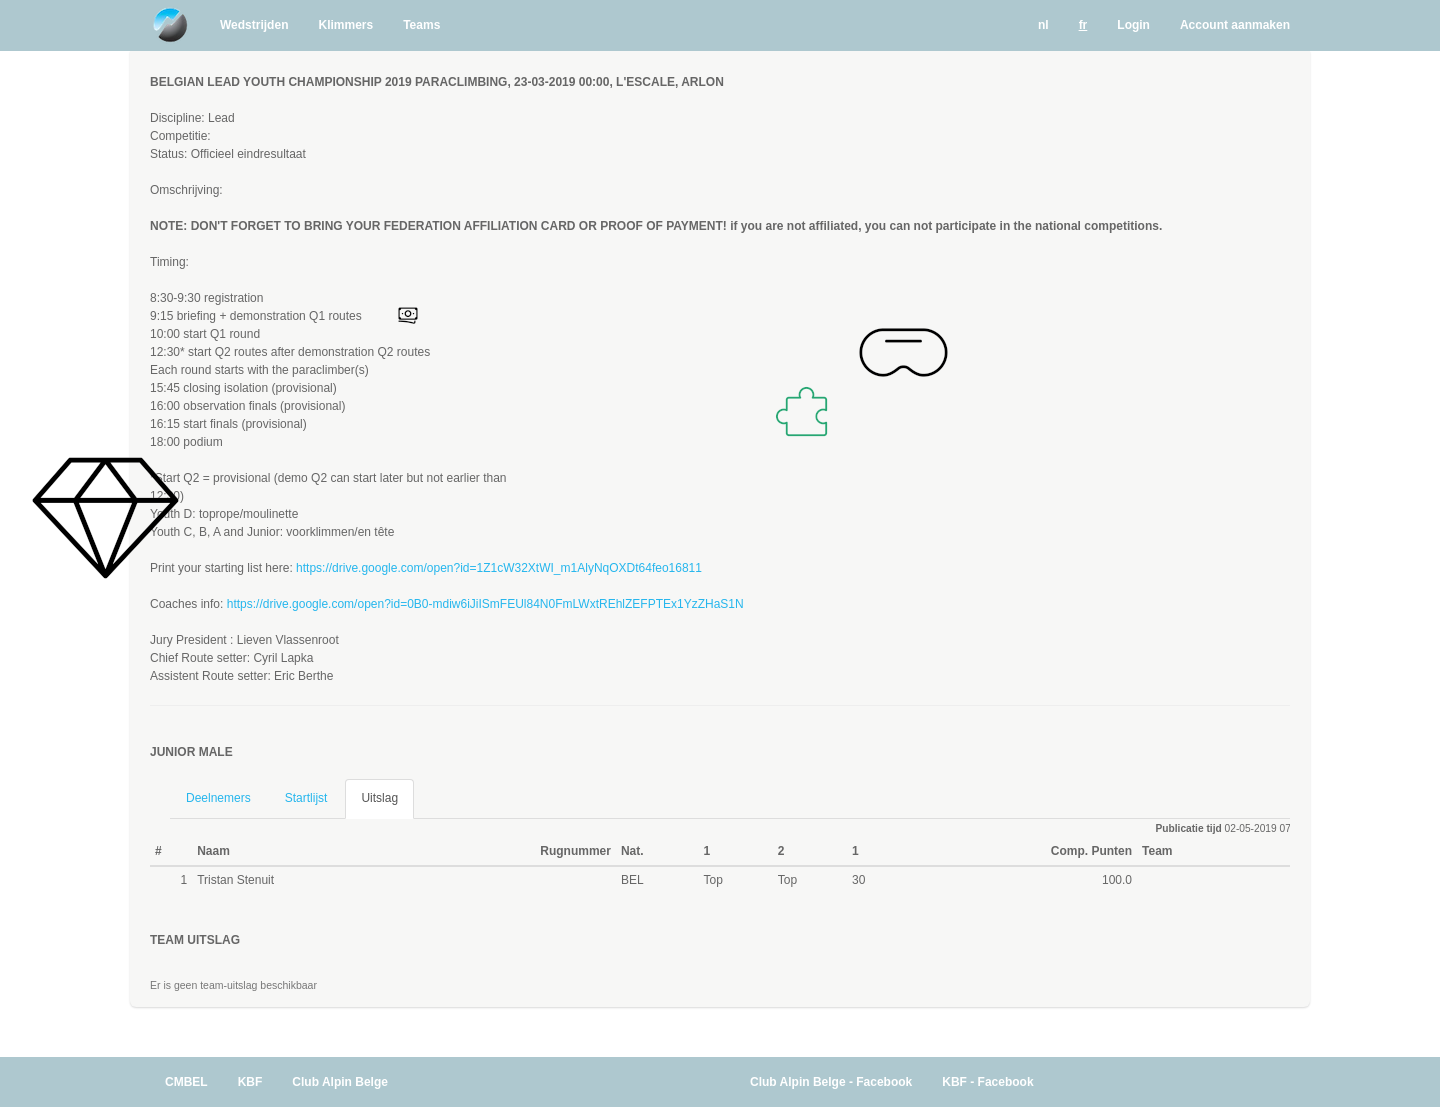  I want to click on access virtual reality or AR settings, so click(903, 352).